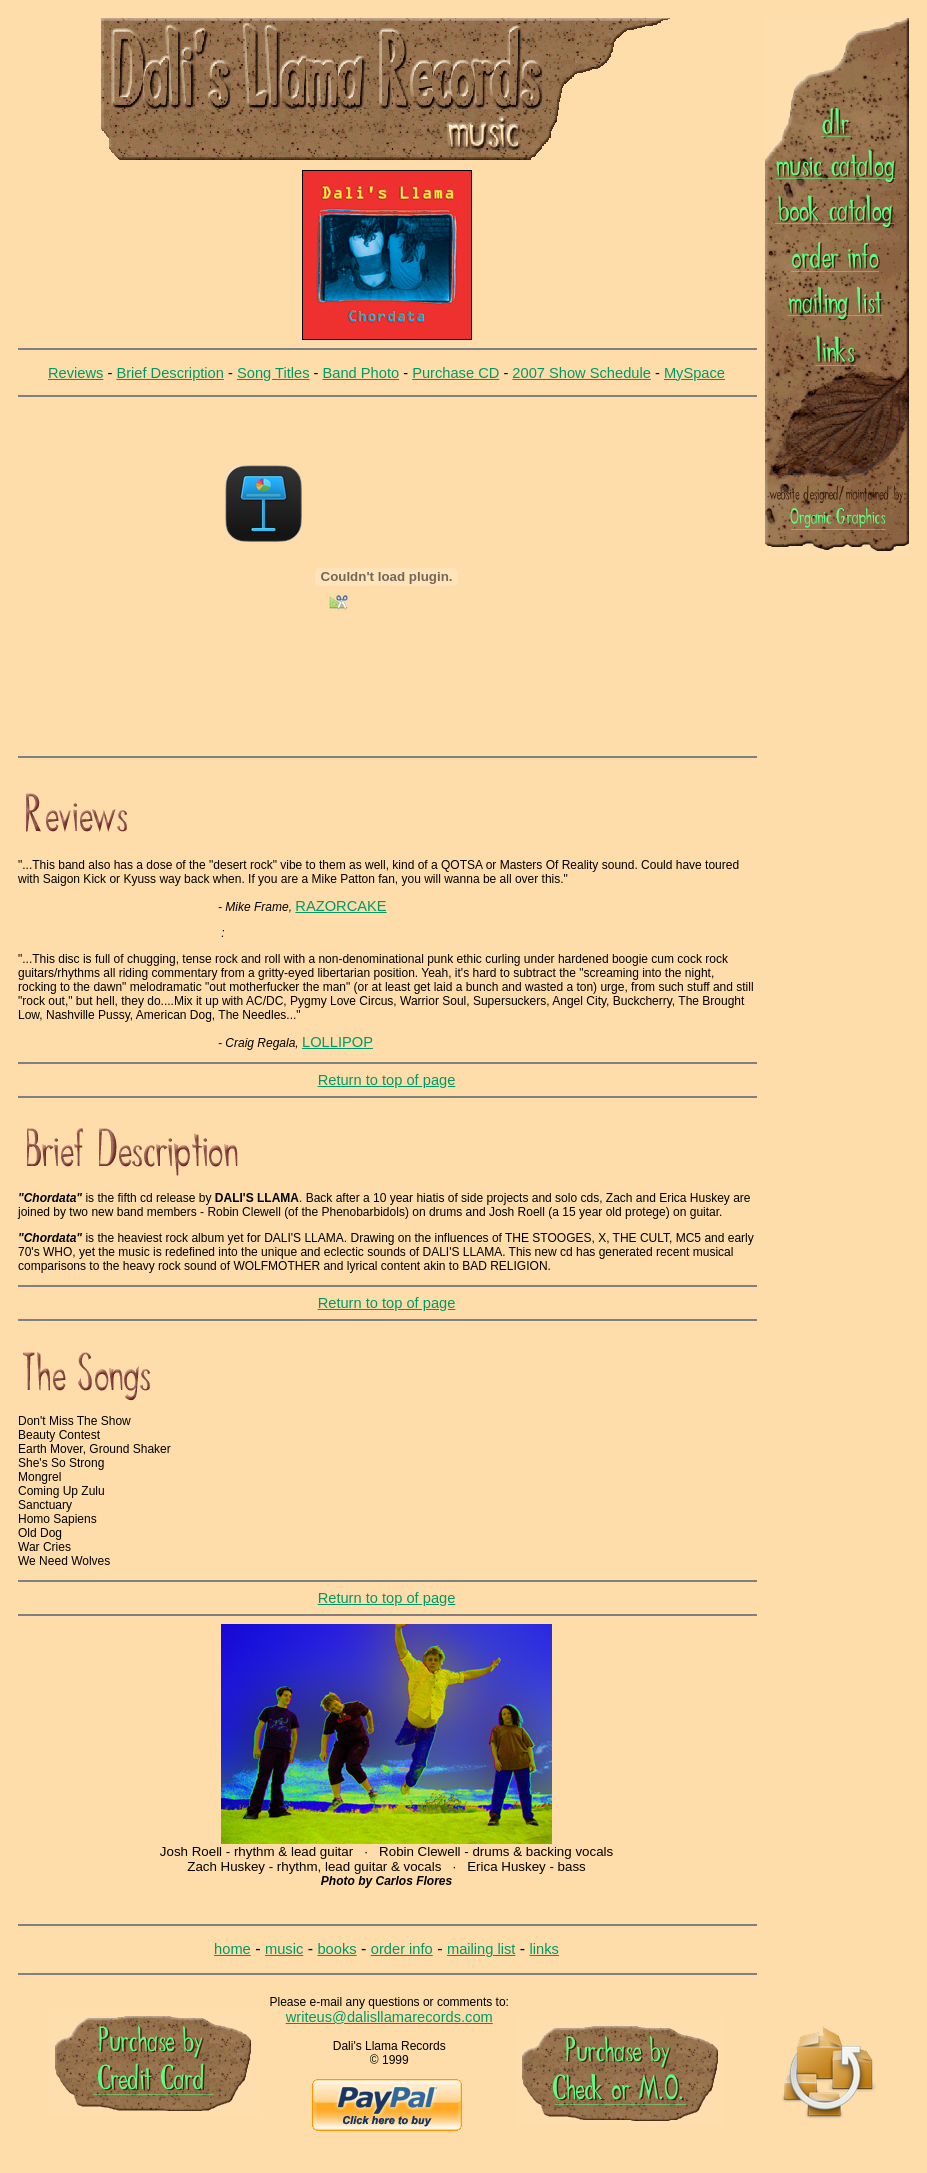 The image size is (927, 2173). I want to click on check for available software updates, so click(826, 2066).